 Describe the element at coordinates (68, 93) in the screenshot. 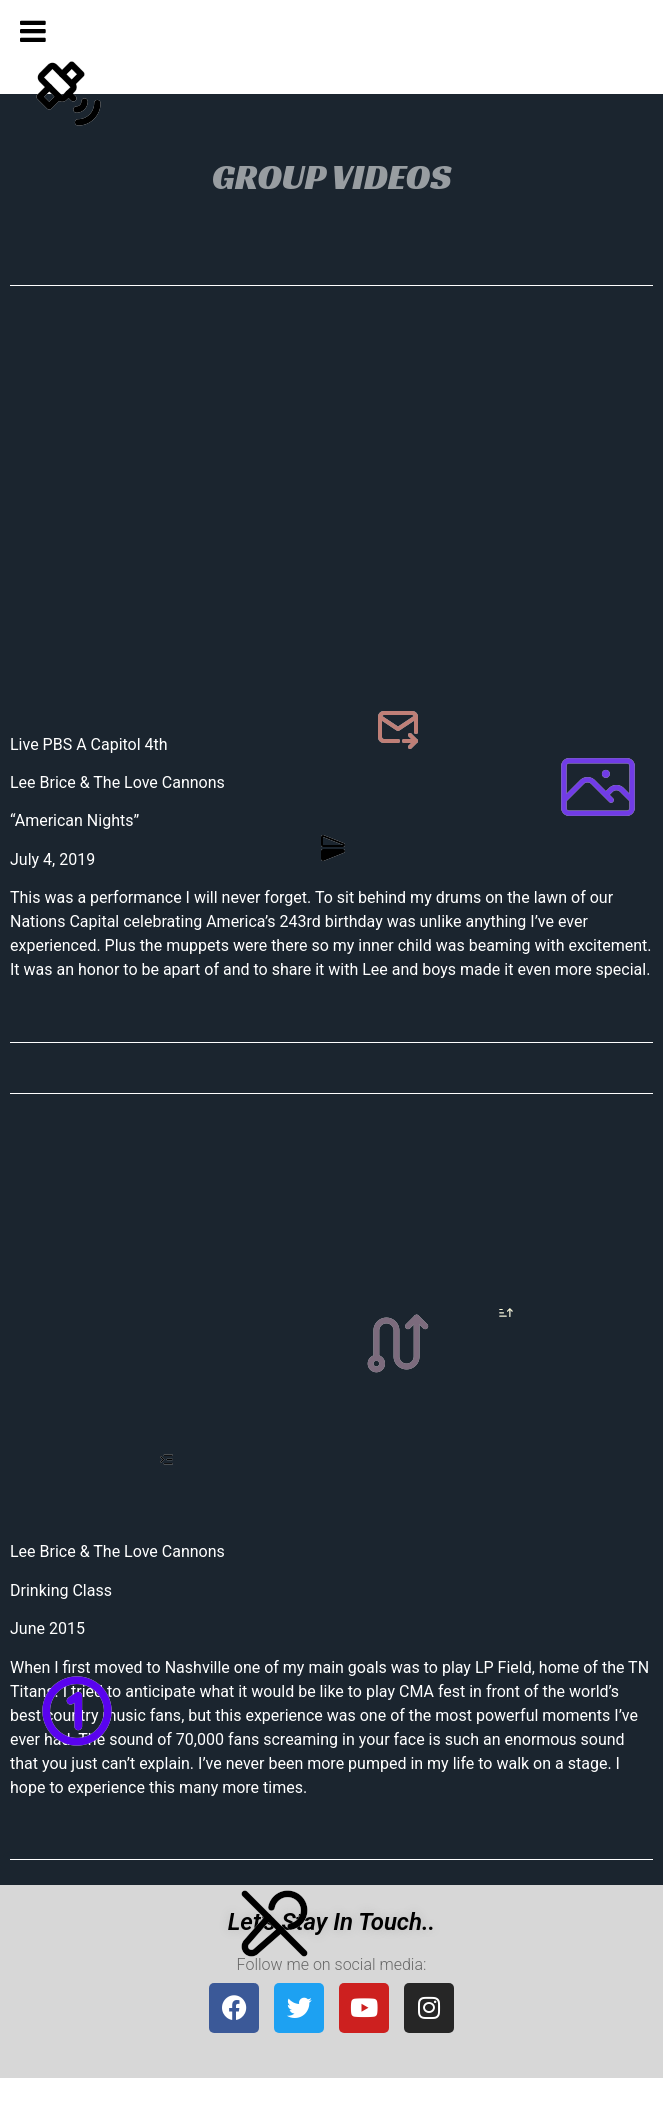

I see `access satellite connection settings` at that location.